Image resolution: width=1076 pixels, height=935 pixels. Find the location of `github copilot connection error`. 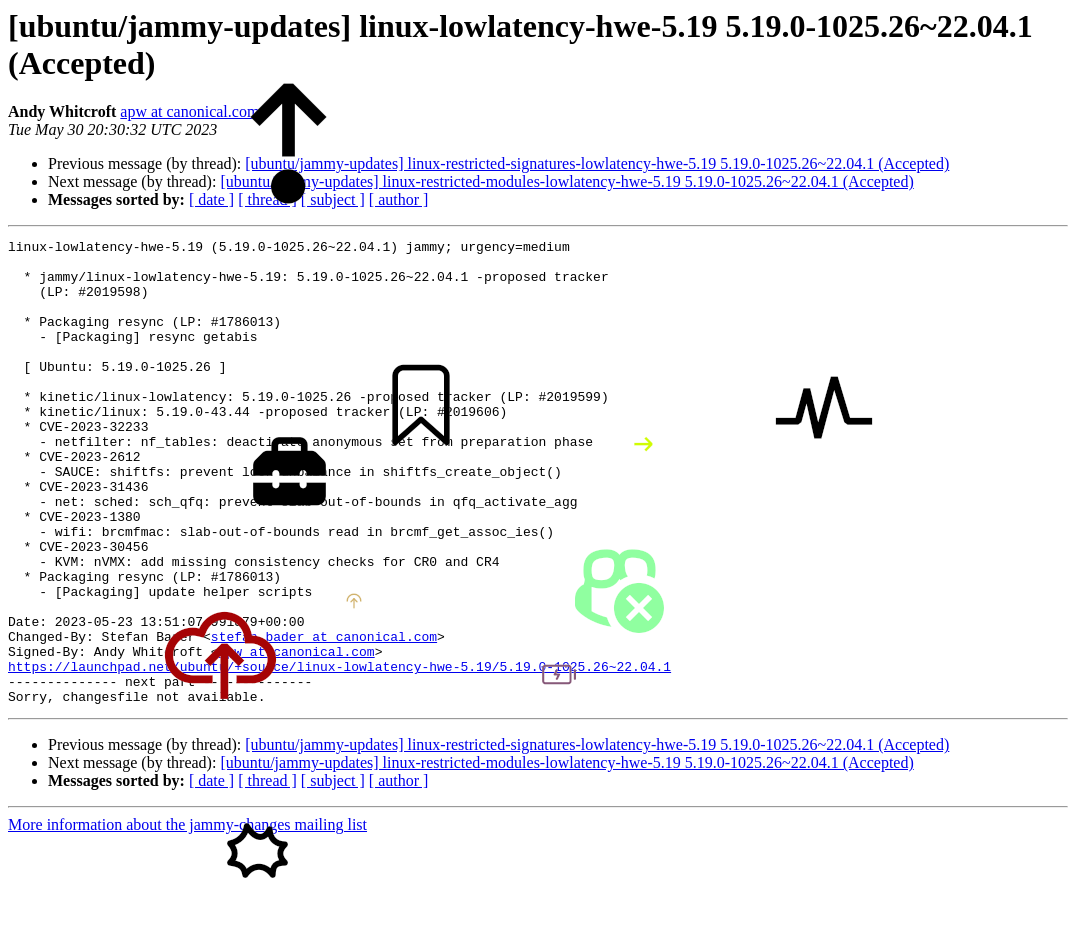

github copilot connection error is located at coordinates (619, 588).